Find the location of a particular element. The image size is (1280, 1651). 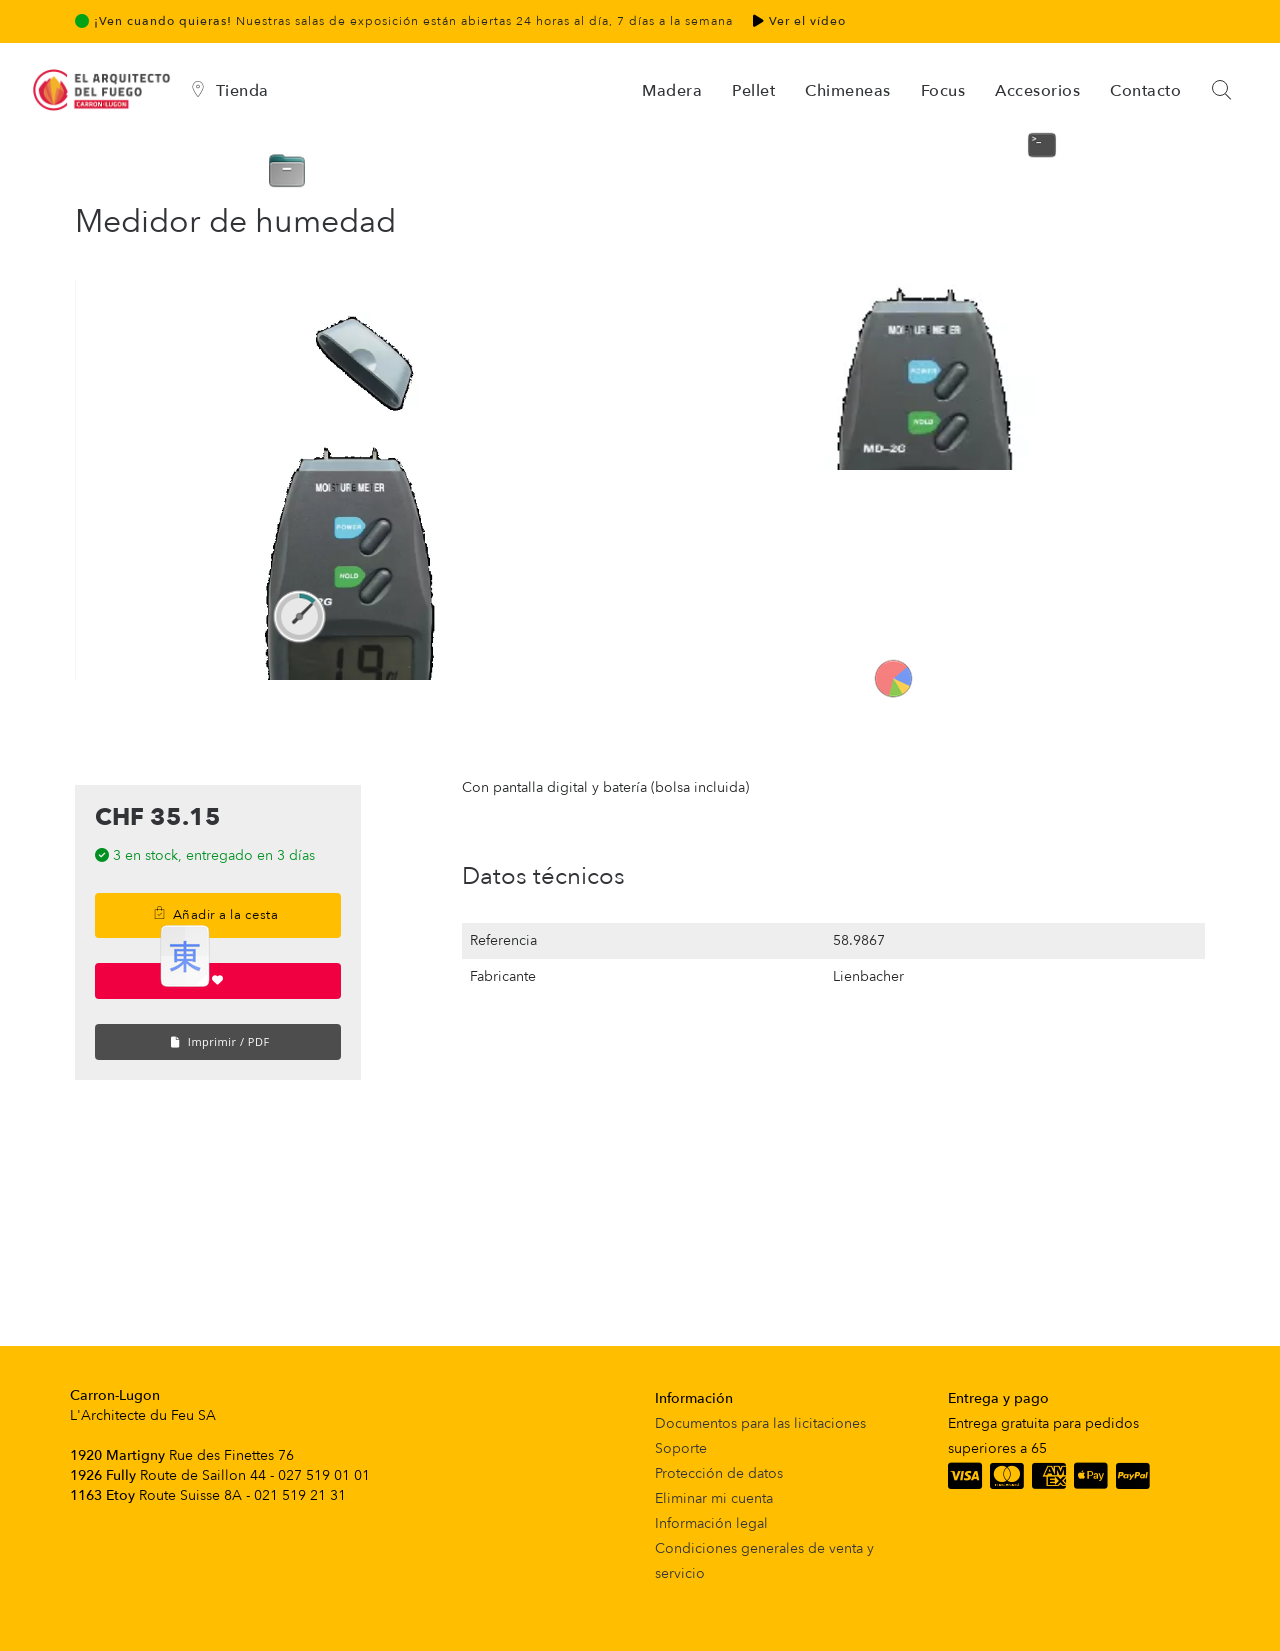

launch the mahjongg tile matching game is located at coordinates (185, 956).